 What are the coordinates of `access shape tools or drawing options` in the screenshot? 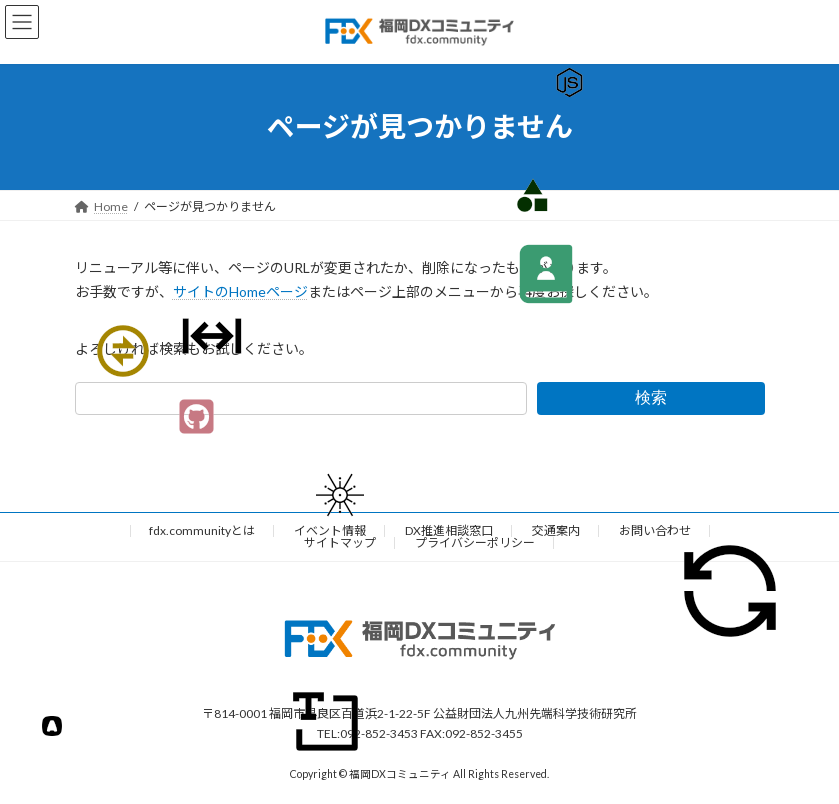 It's located at (533, 196).